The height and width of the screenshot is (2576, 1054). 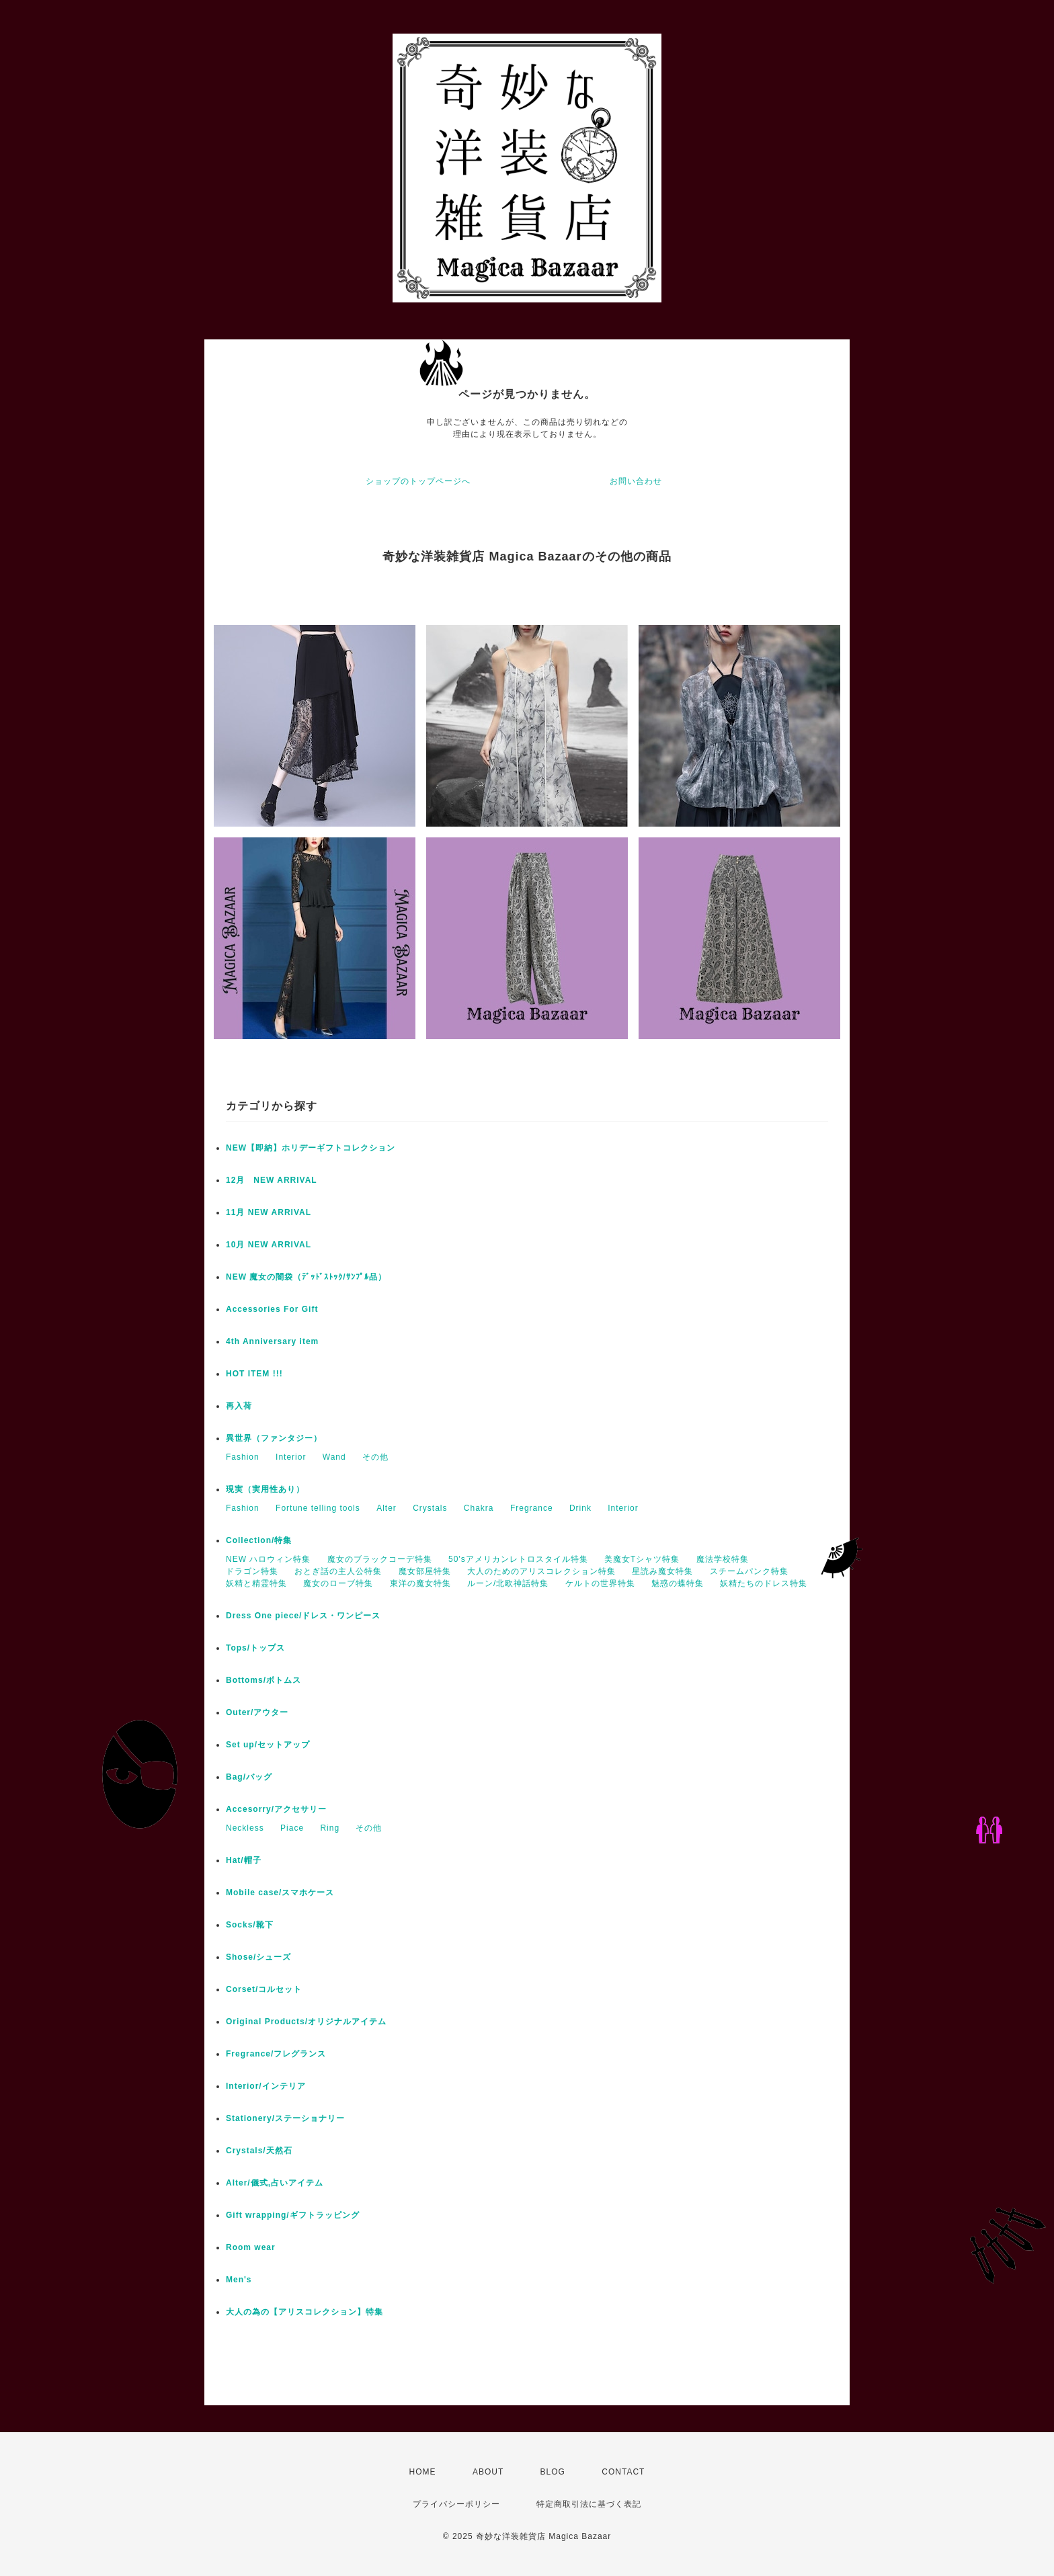 I want to click on indicates a pyre or bonfire game element, so click(x=441, y=362).